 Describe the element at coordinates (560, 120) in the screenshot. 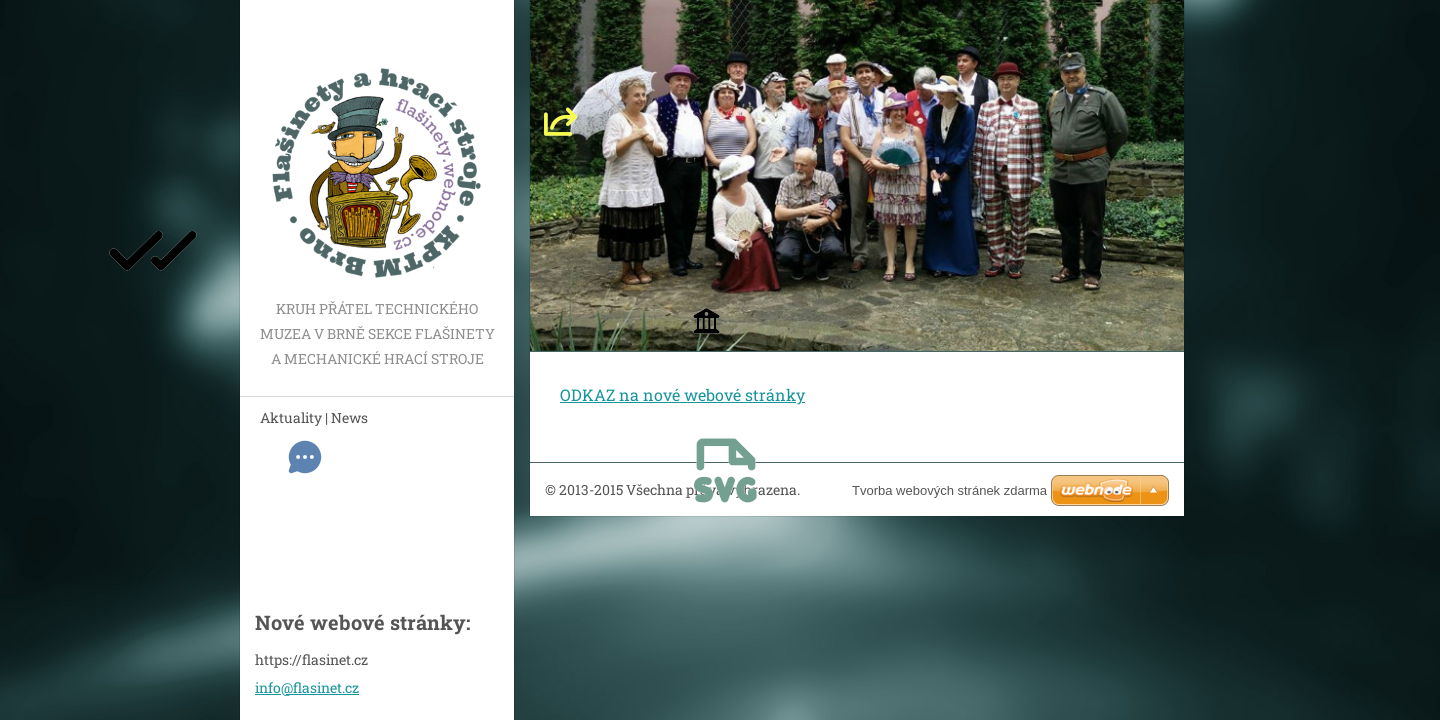

I see `share this content` at that location.